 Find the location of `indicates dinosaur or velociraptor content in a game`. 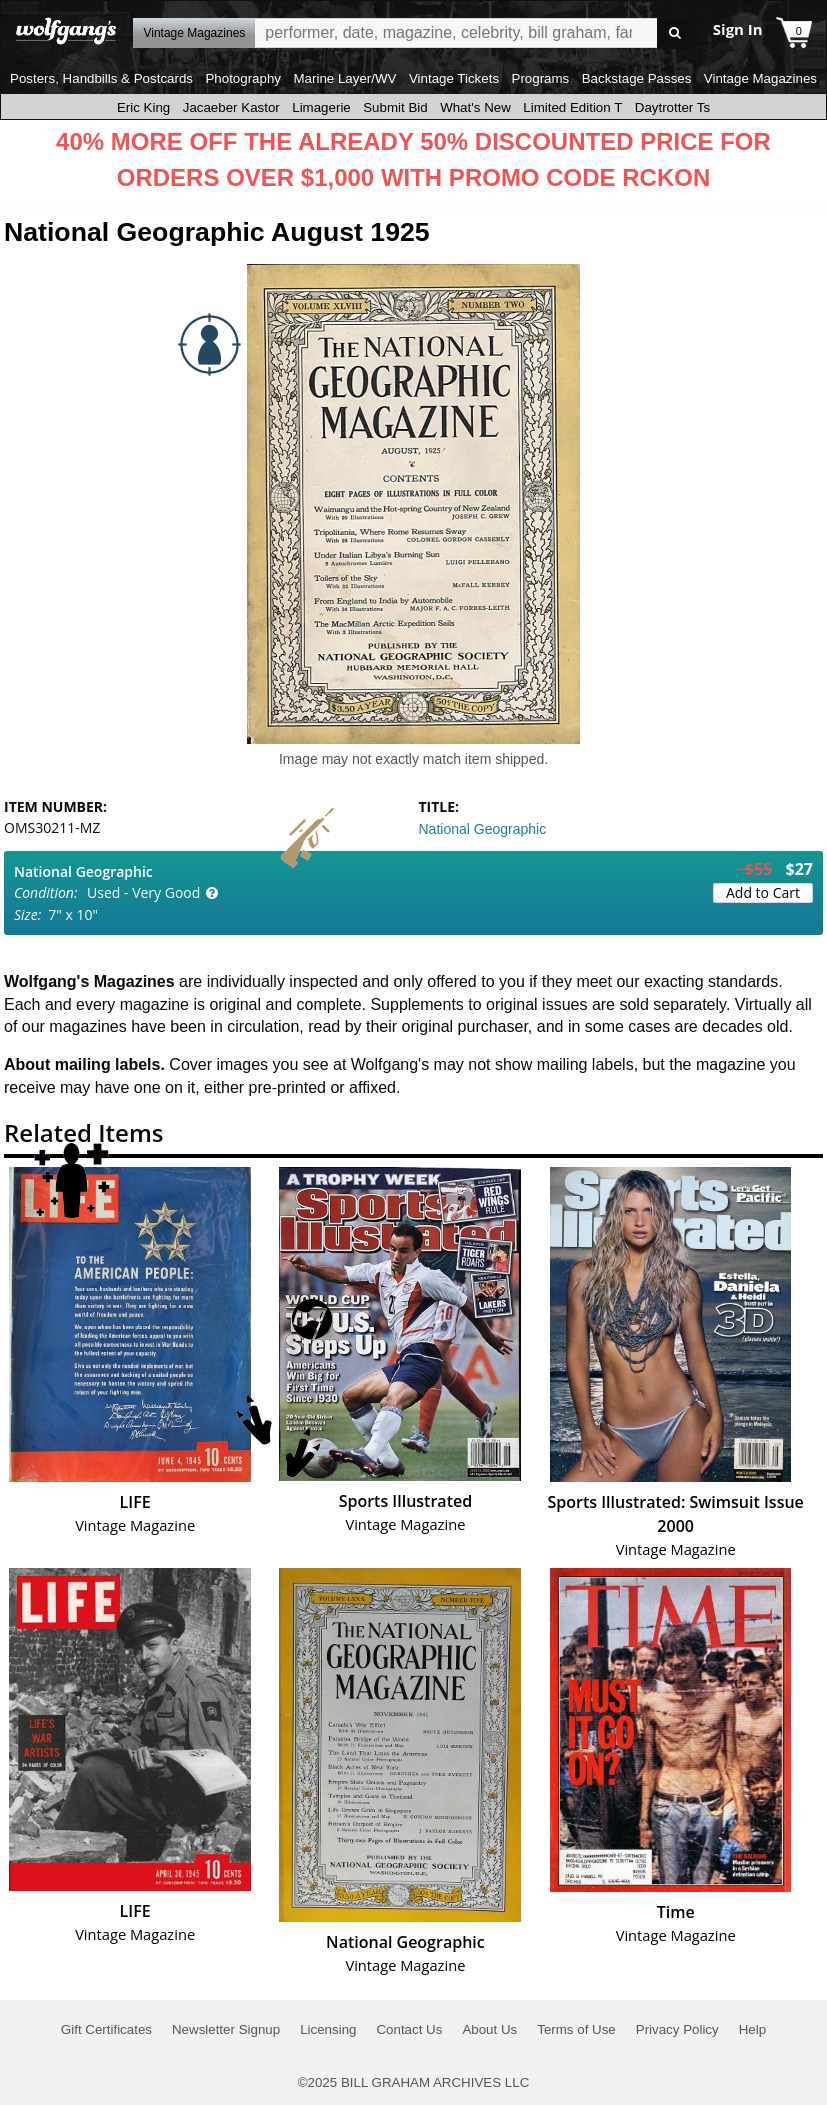

indicates dinosaur or velociraptor content in a game is located at coordinates (278, 1435).